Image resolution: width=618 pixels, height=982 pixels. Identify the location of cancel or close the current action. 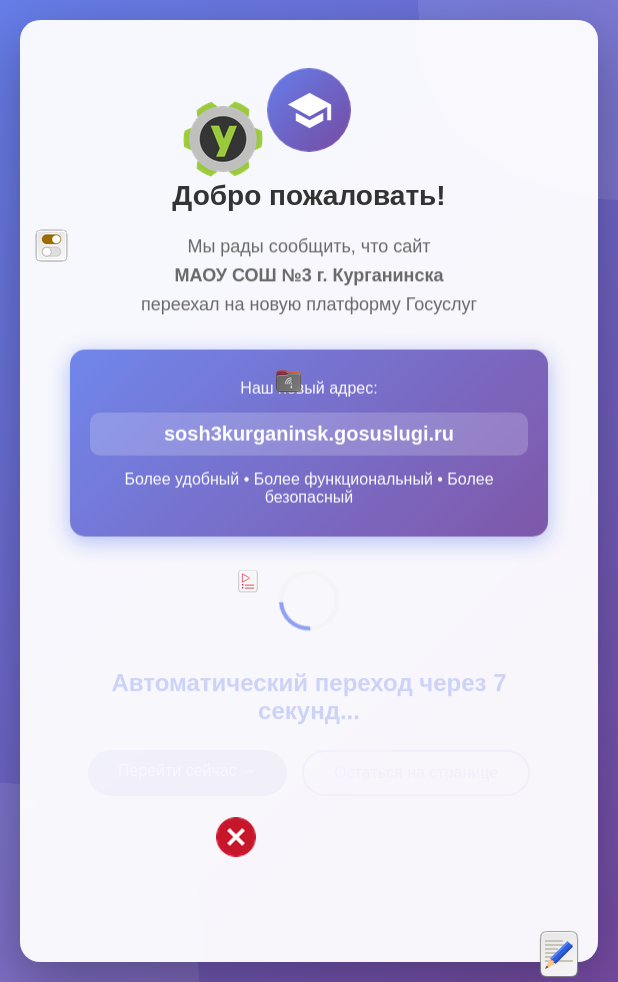
(236, 837).